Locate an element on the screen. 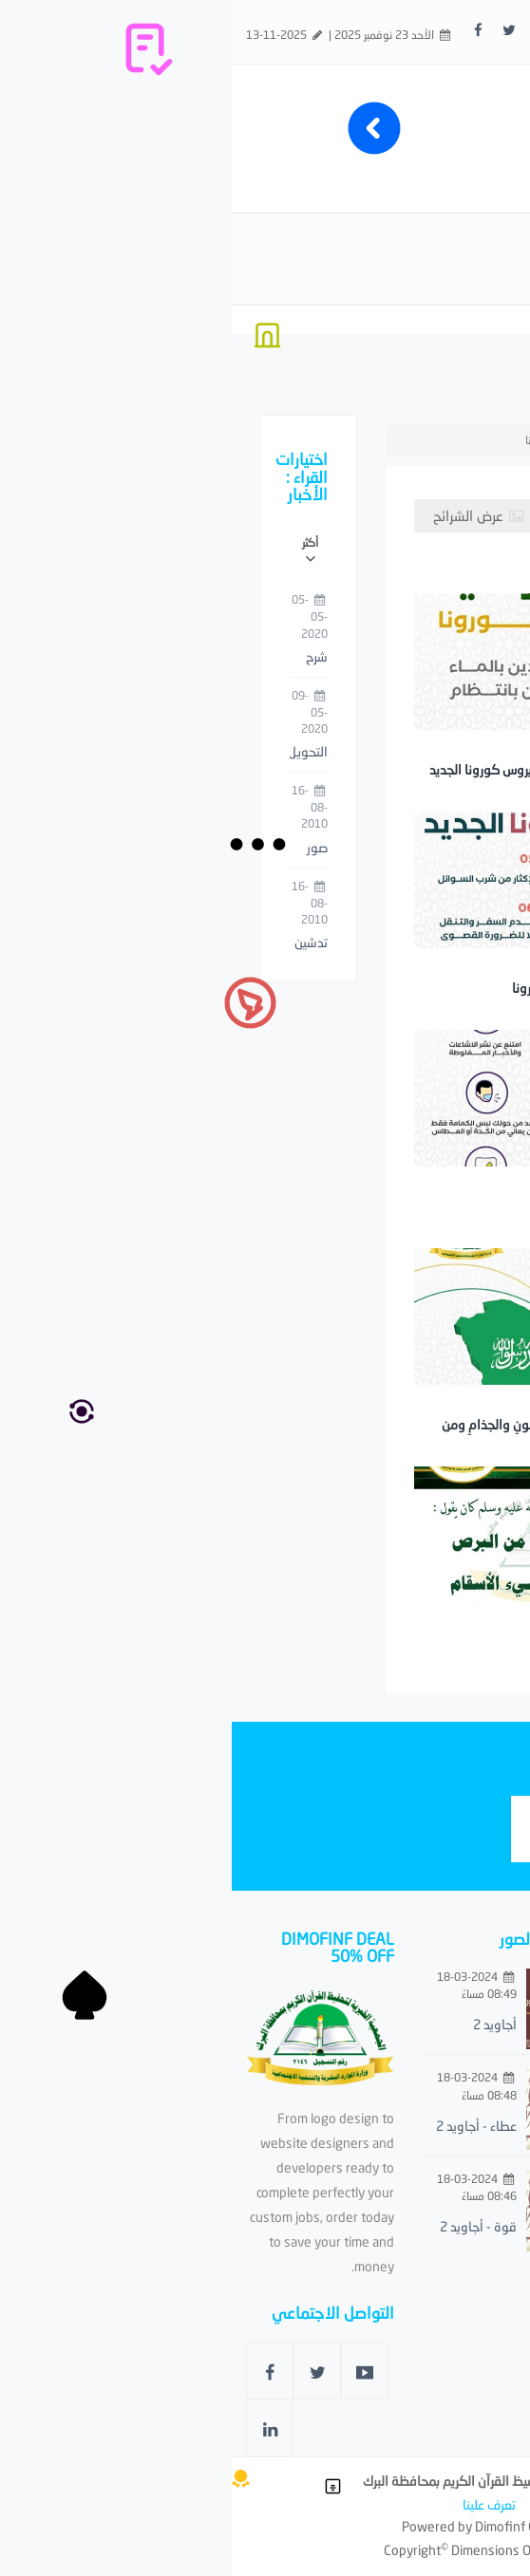 This screenshot has height=2576, width=530. open more options menu is located at coordinates (257, 844).